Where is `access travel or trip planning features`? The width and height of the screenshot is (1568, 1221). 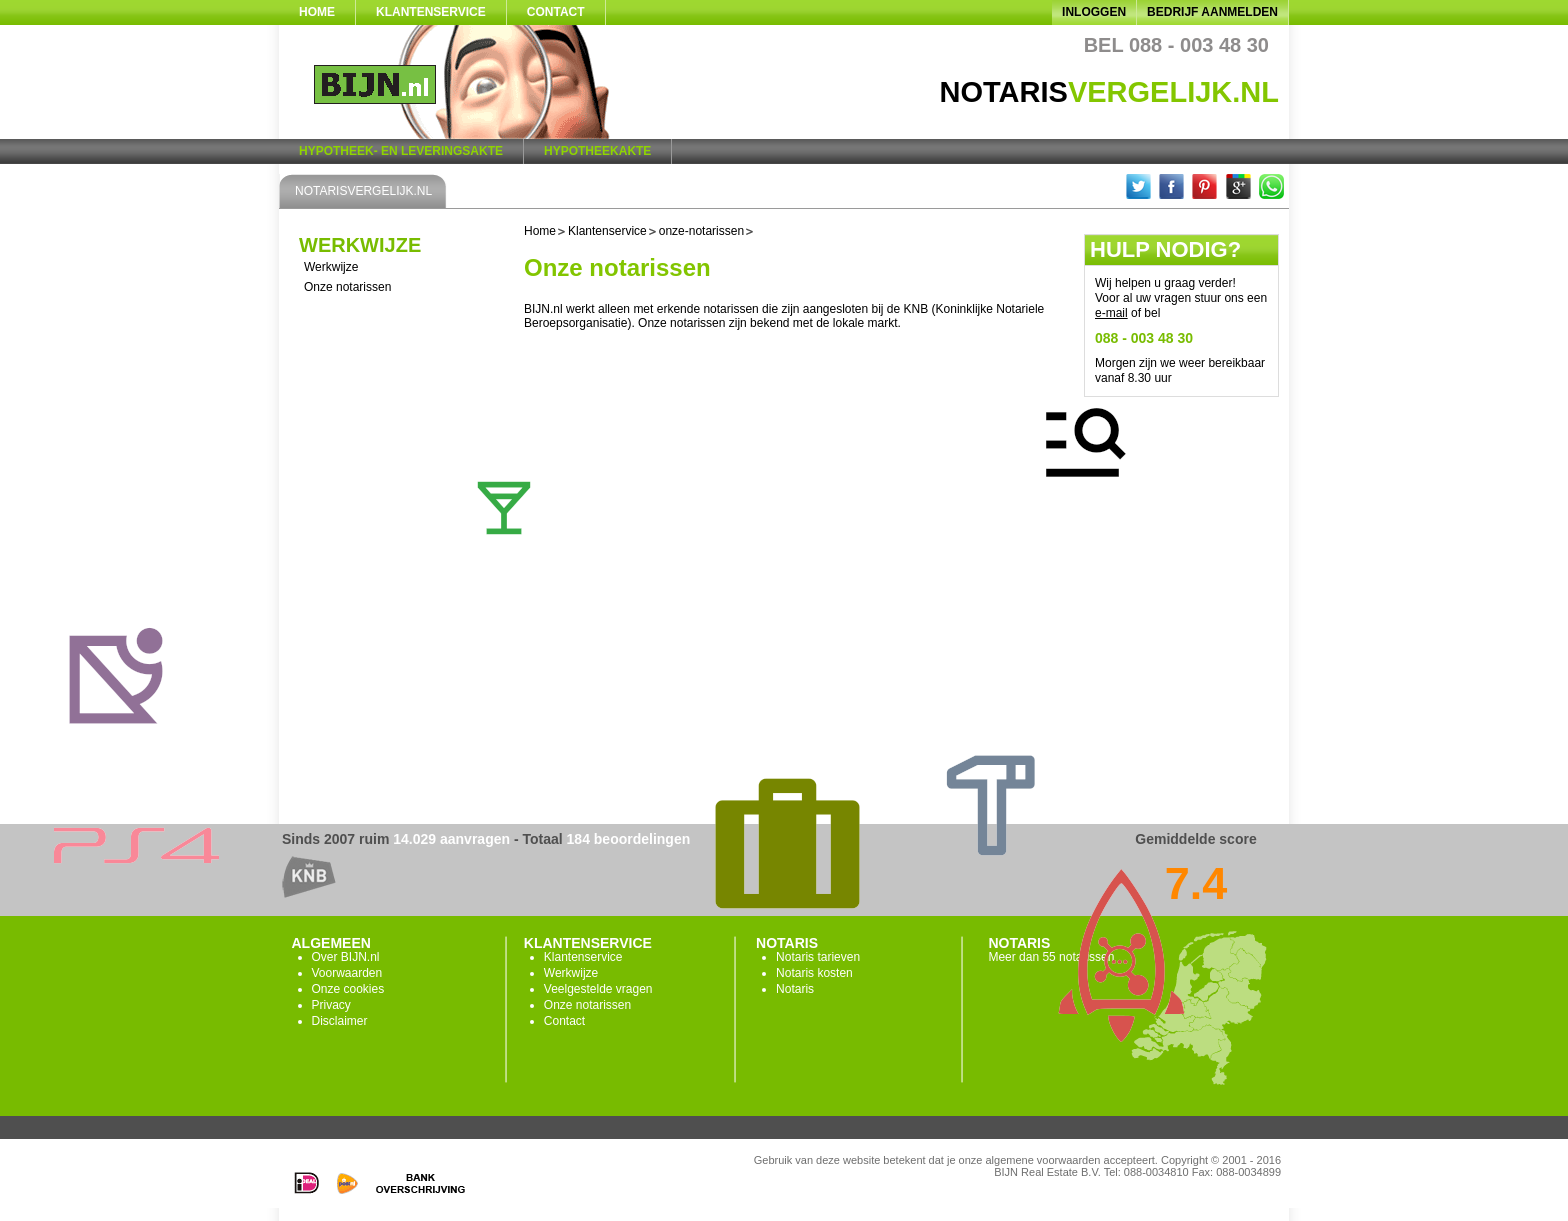
access travel or trip planning features is located at coordinates (787, 843).